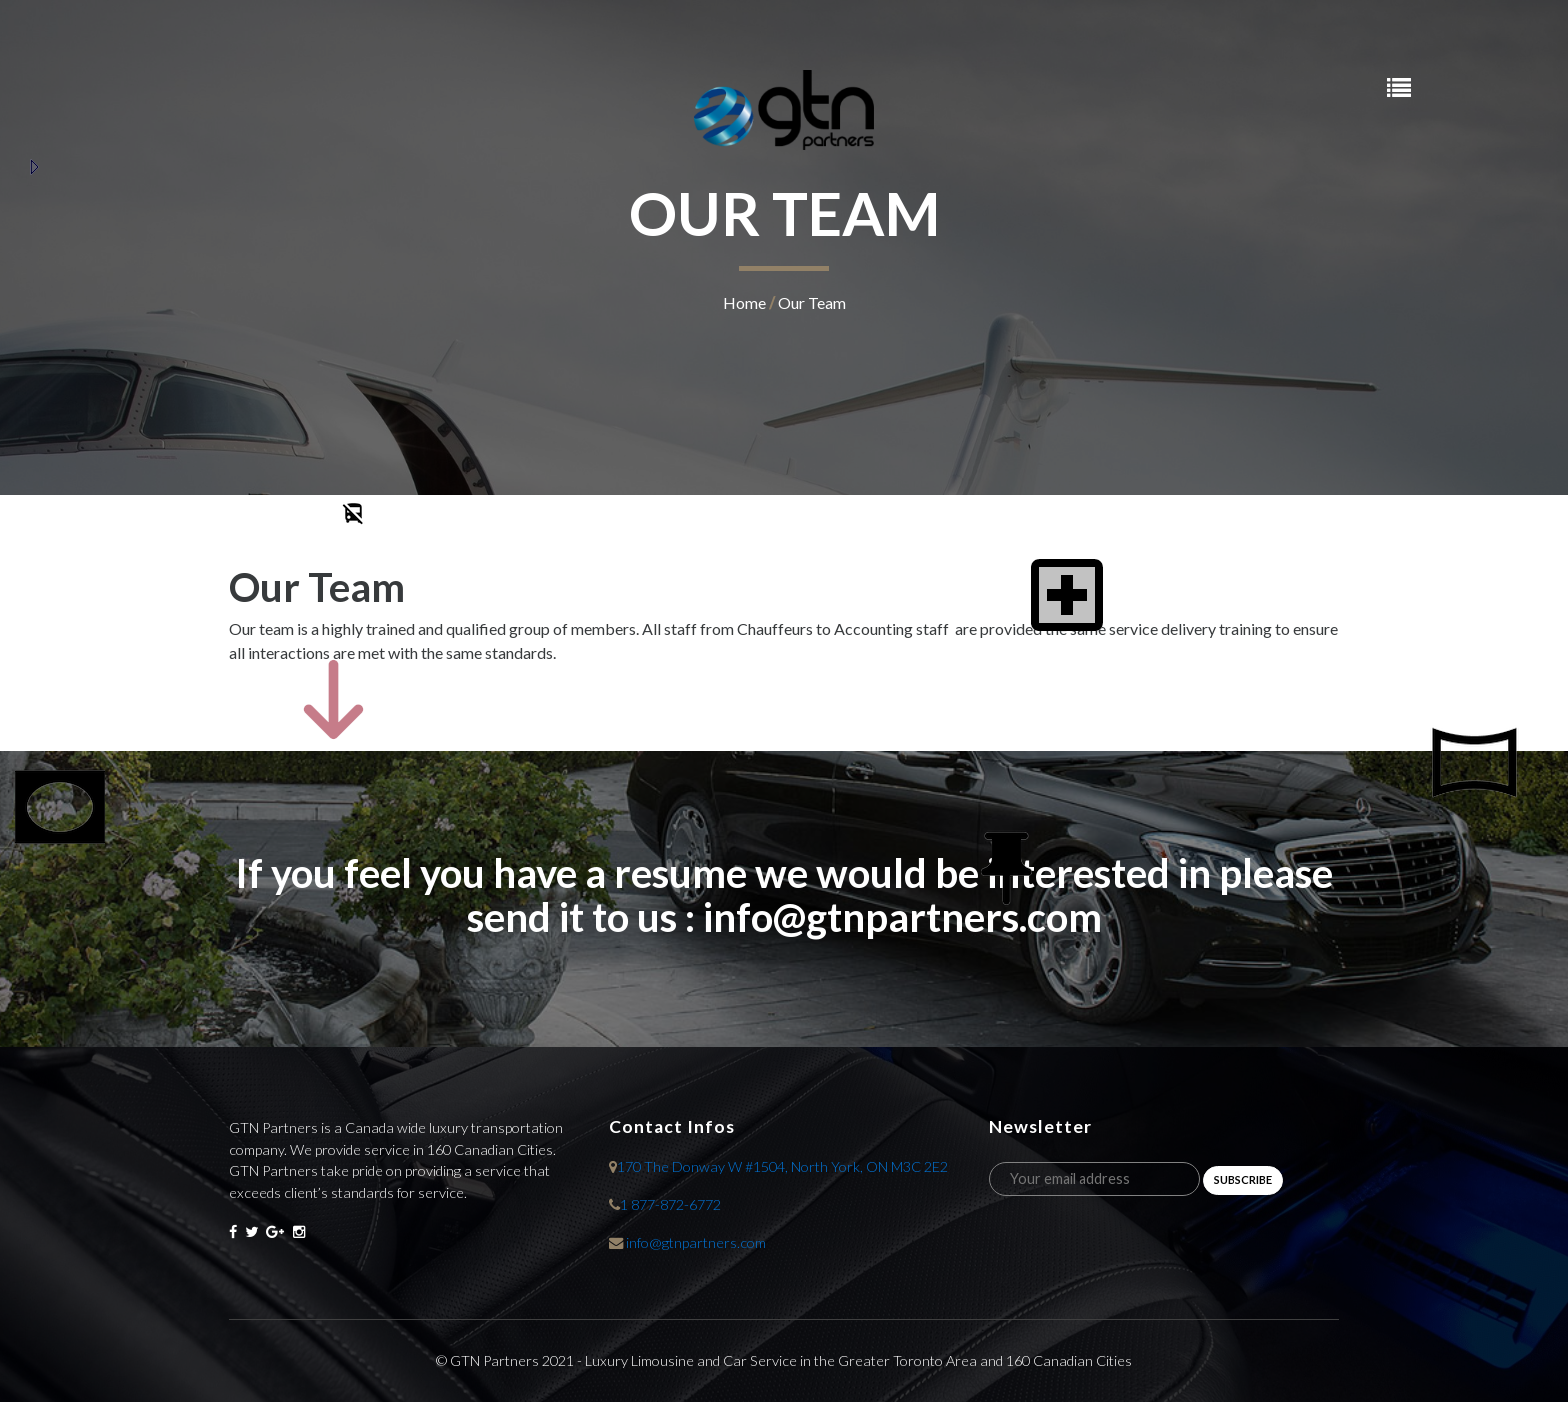 The image size is (1568, 1402). Describe the element at coordinates (34, 167) in the screenshot. I see `navigate to the next item or screen` at that location.